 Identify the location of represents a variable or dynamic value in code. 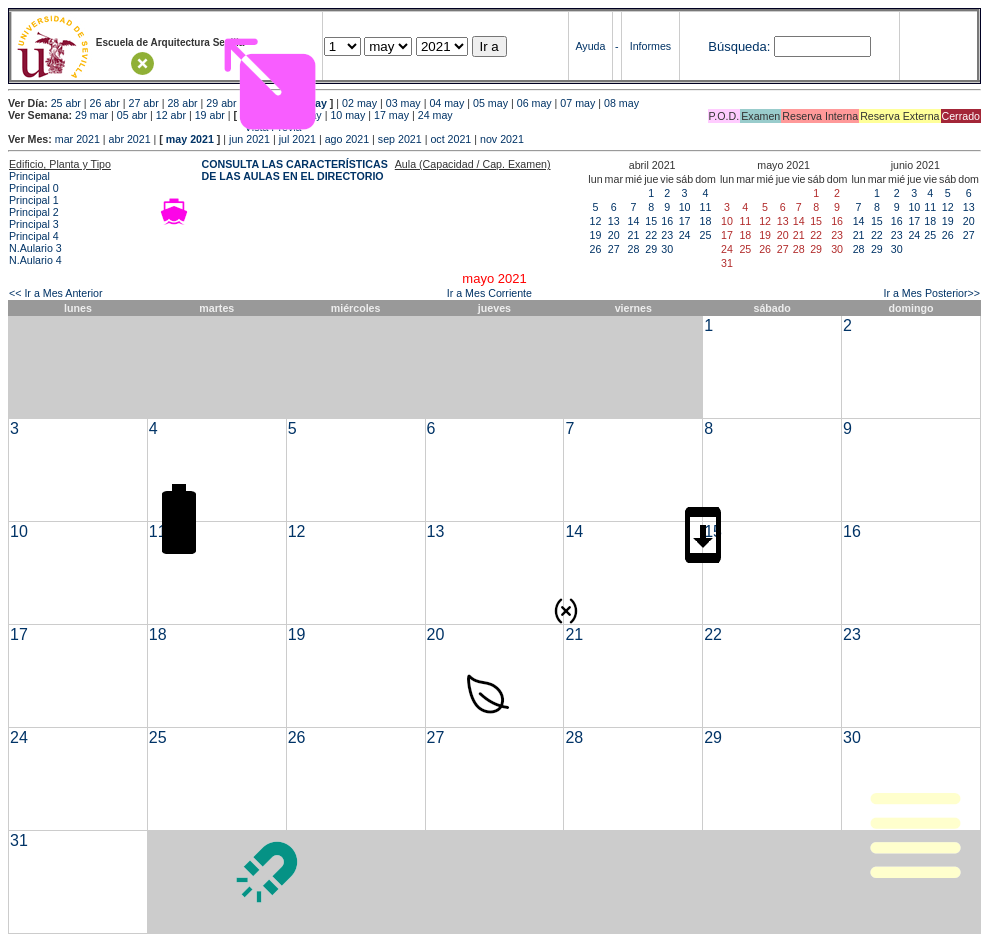
(566, 611).